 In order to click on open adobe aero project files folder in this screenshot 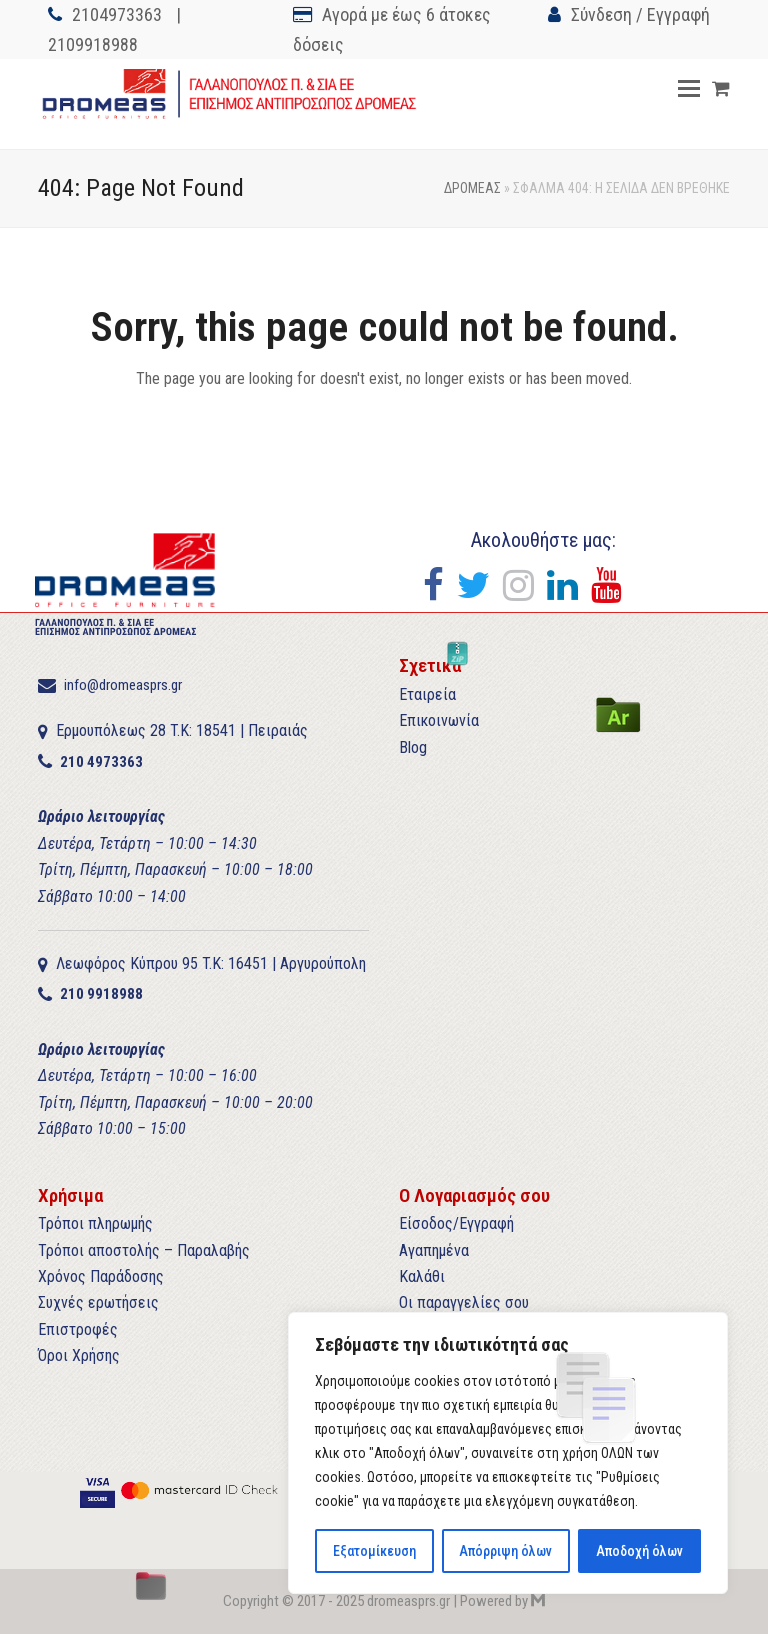, I will do `click(618, 716)`.